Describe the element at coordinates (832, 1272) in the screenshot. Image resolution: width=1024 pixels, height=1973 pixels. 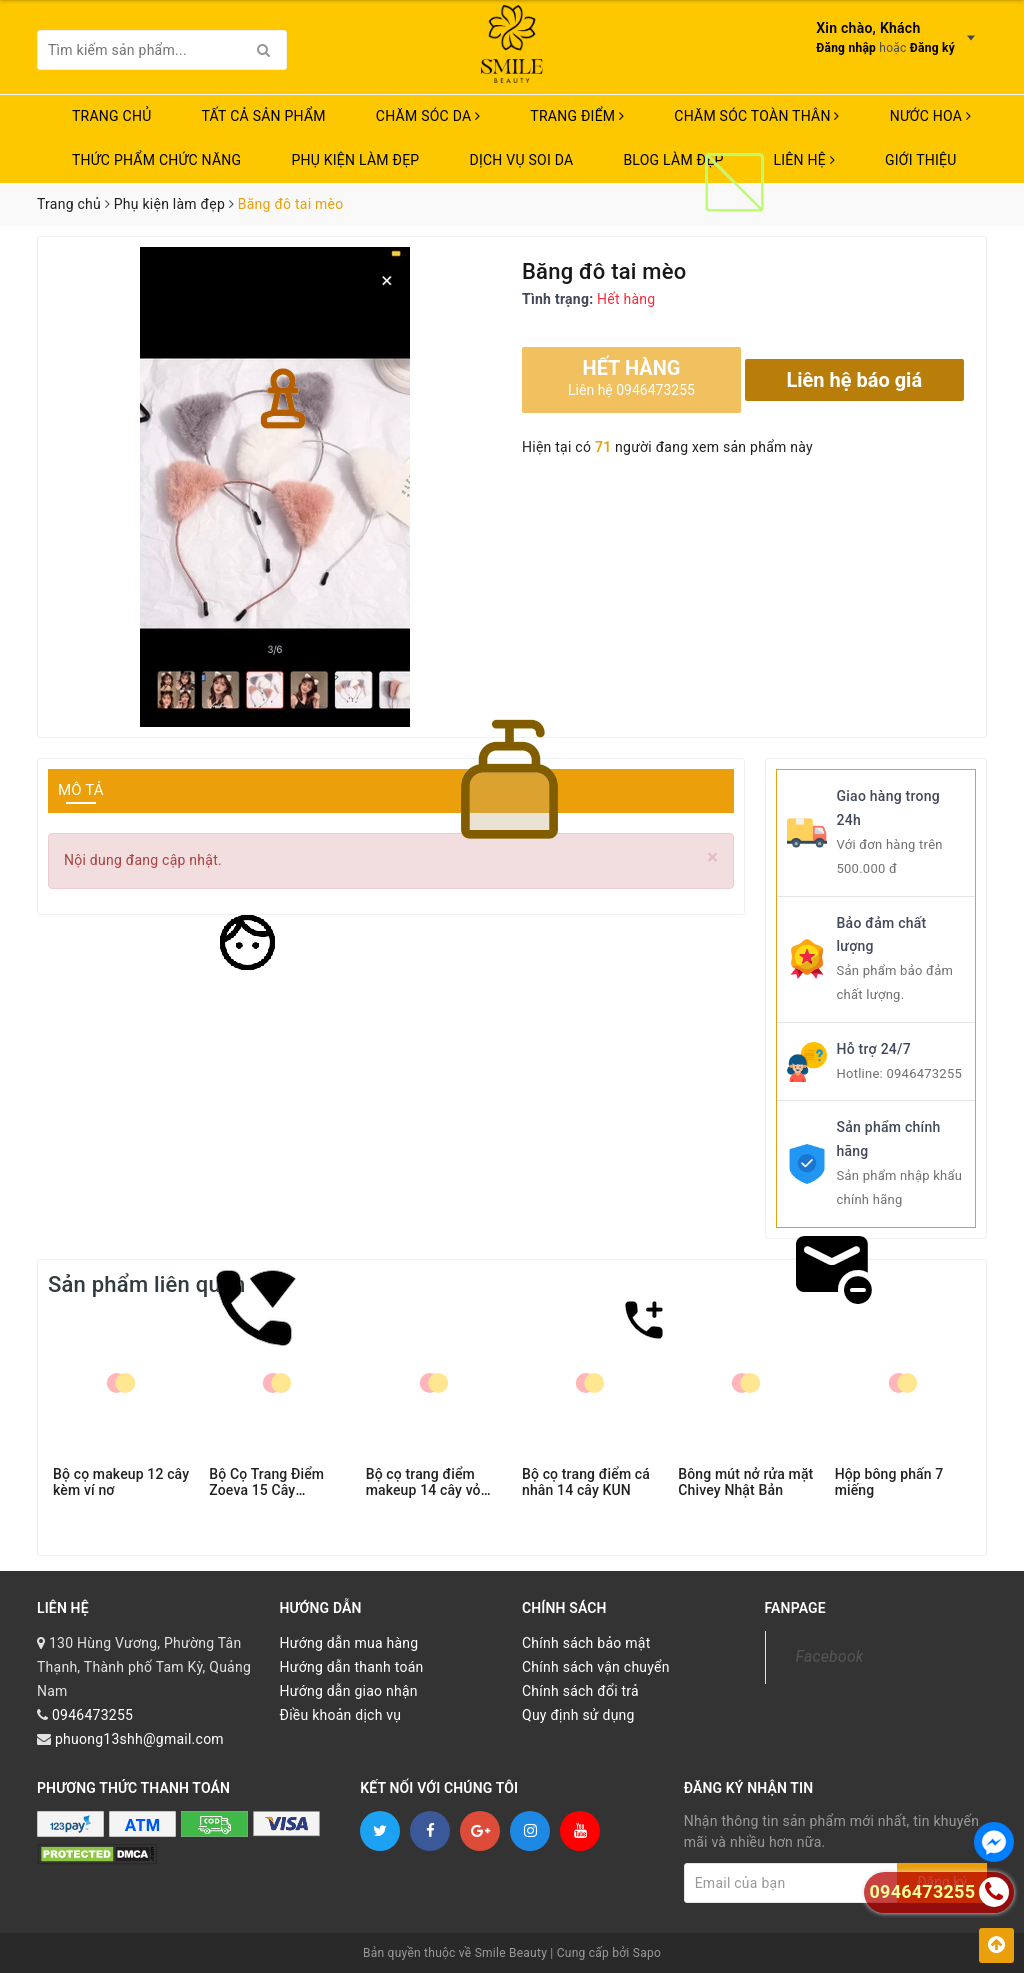
I see `unsubscribe from email notifications` at that location.